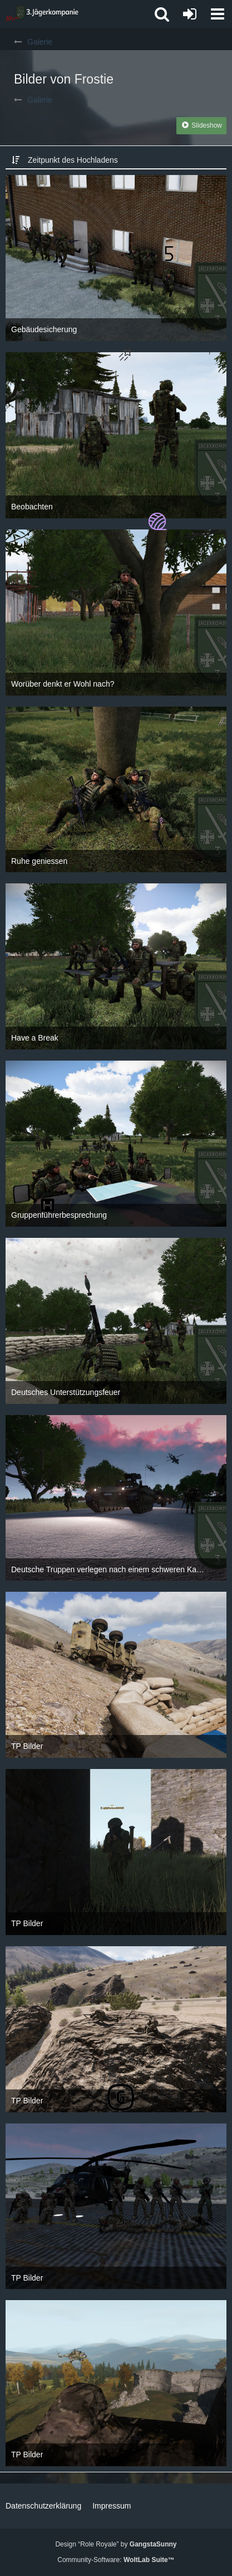  Describe the element at coordinates (169, 254) in the screenshot. I see `indicates step 5 in a multi-step process` at that location.